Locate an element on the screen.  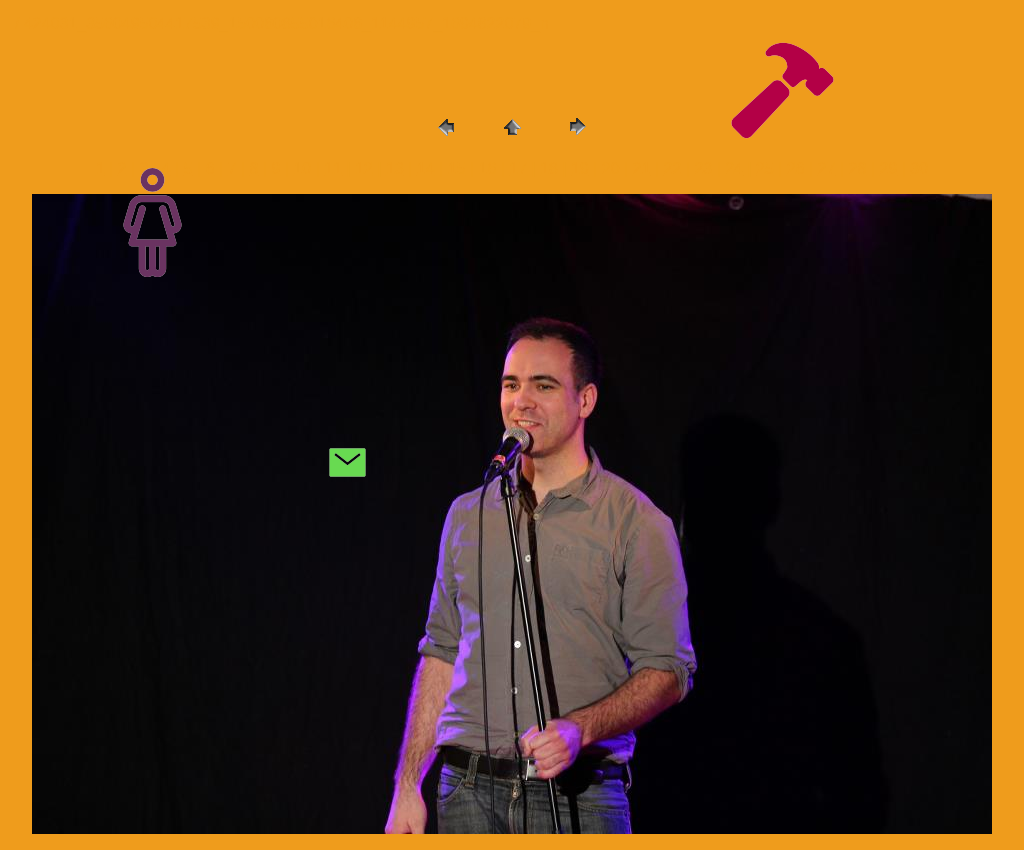
open your email inbox is located at coordinates (347, 462).